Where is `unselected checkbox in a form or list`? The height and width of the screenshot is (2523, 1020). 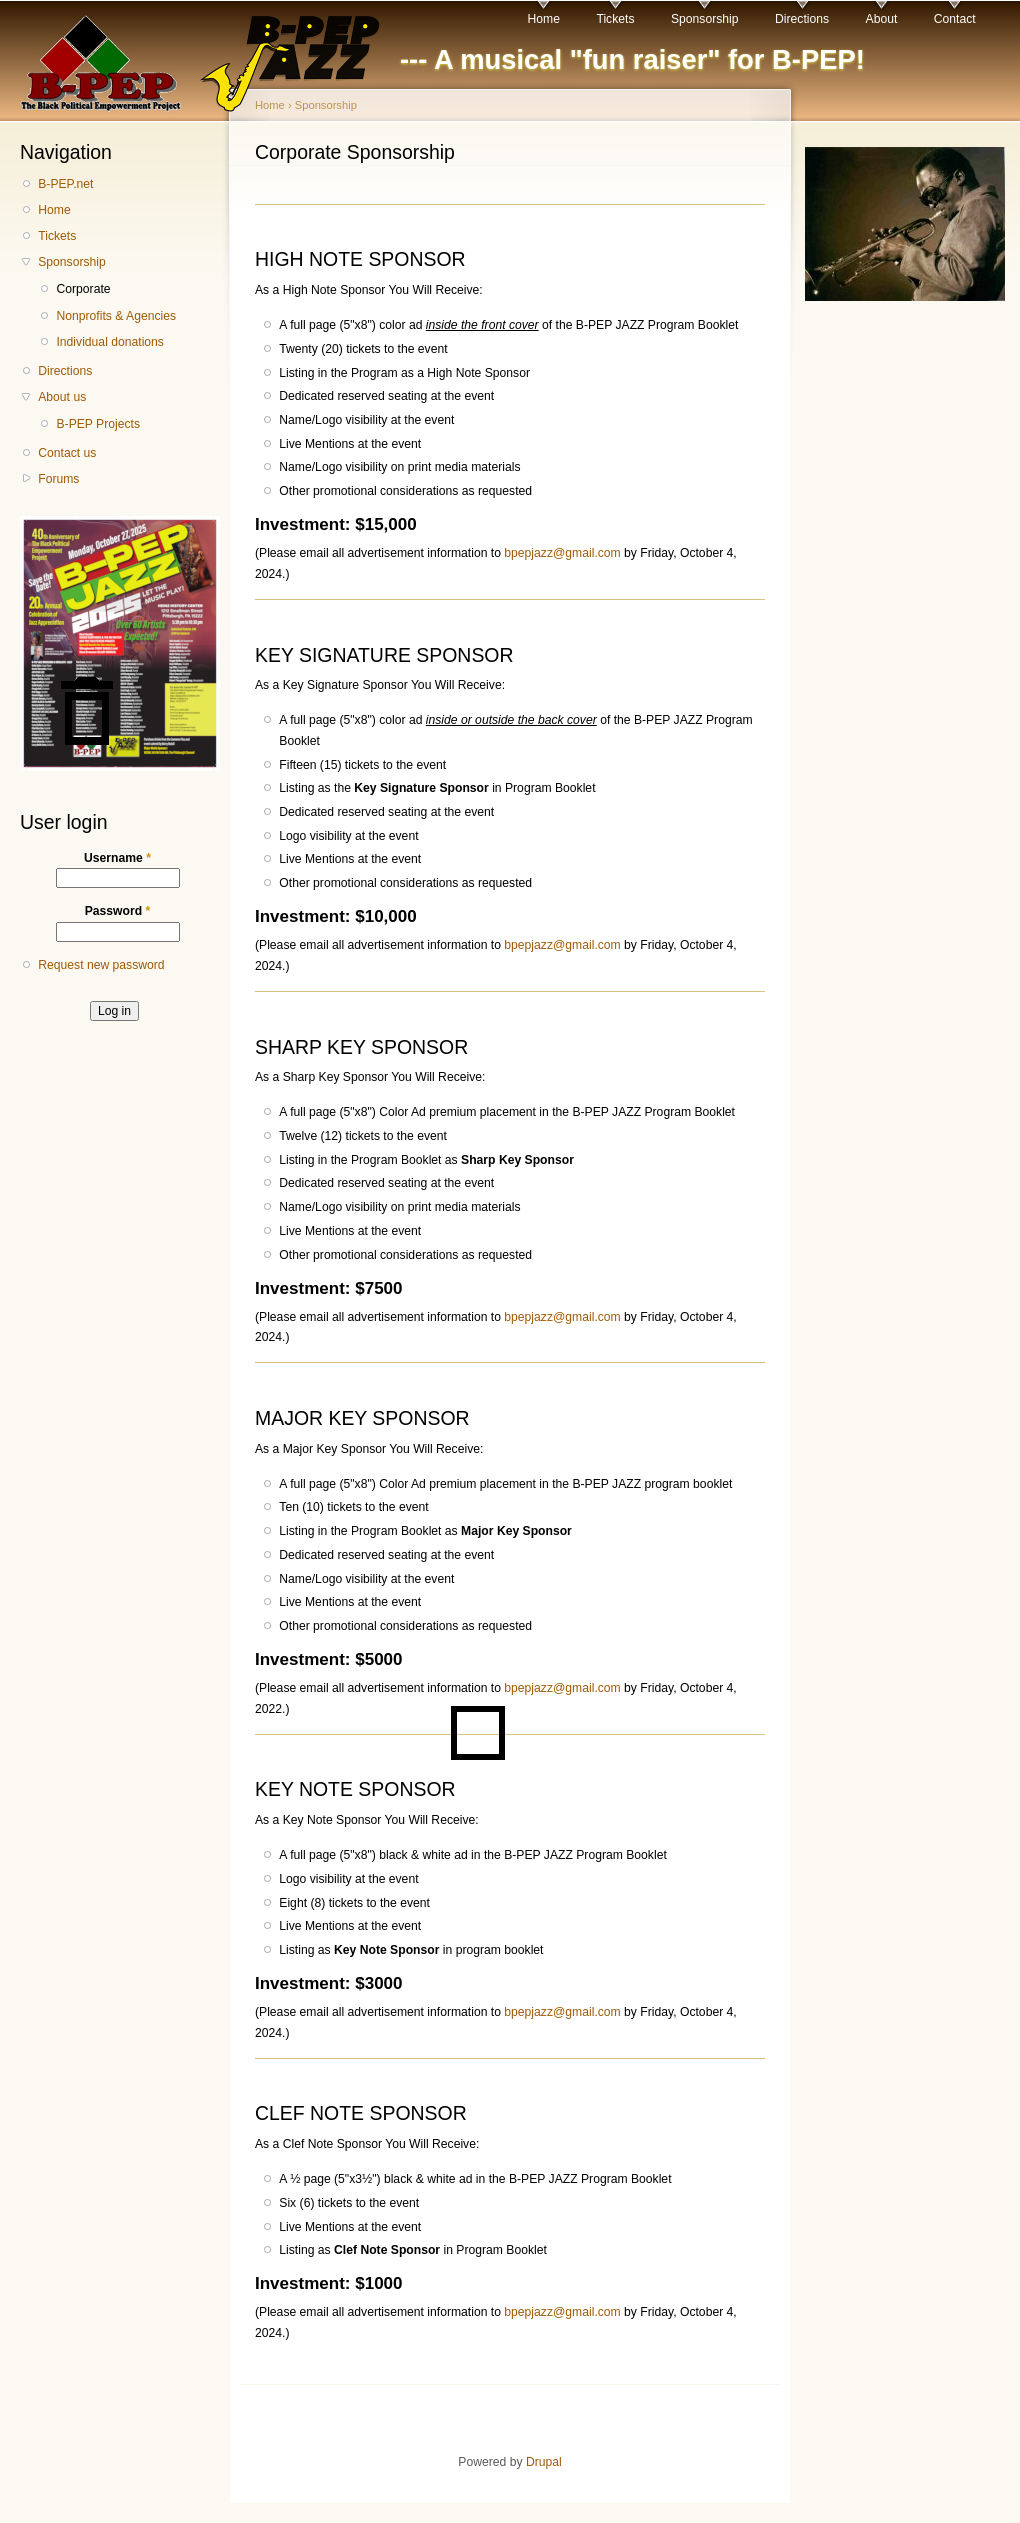 unselected checkbox in a form or list is located at coordinates (478, 1733).